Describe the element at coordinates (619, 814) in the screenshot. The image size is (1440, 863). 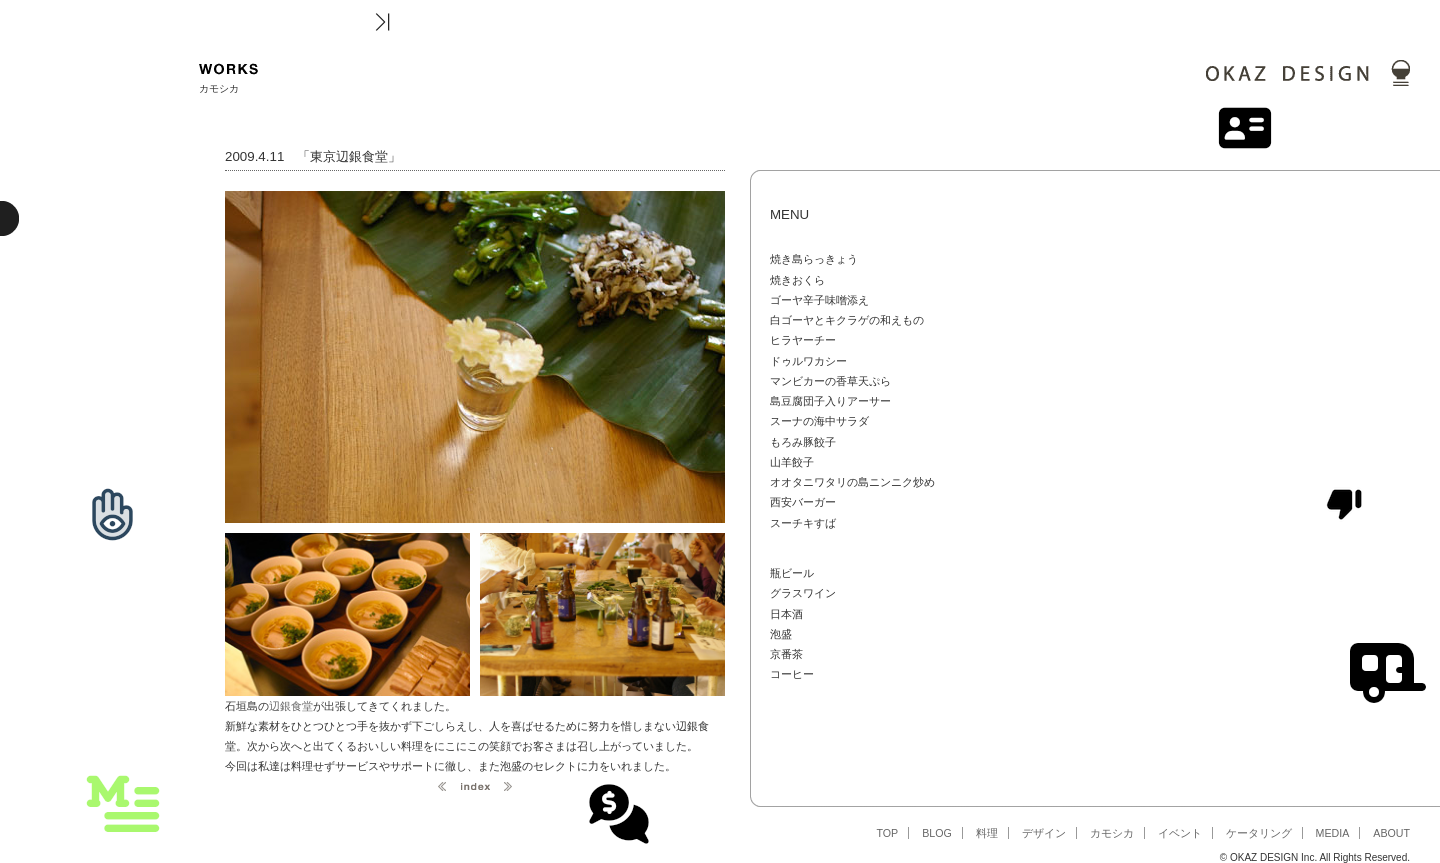
I see `view financial discussions or payment messages` at that location.